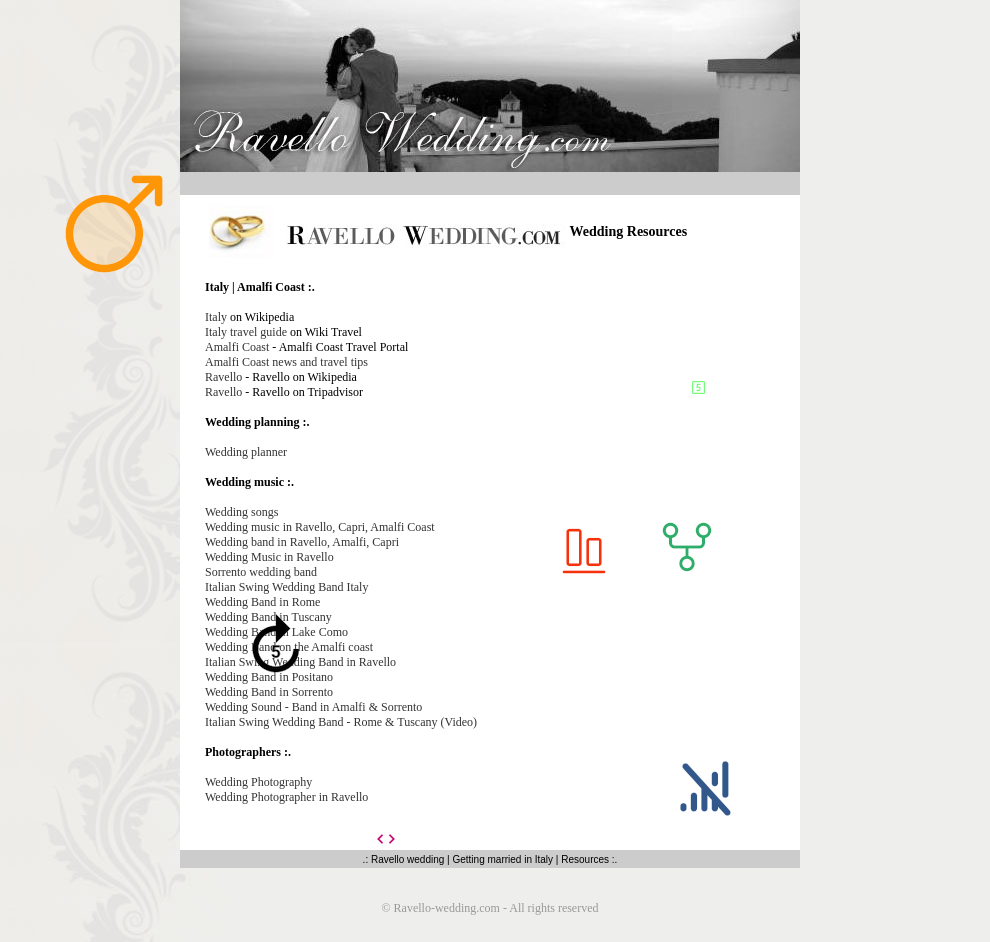 This screenshot has height=942, width=990. I want to click on fork a repository or branch, so click(687, 547).